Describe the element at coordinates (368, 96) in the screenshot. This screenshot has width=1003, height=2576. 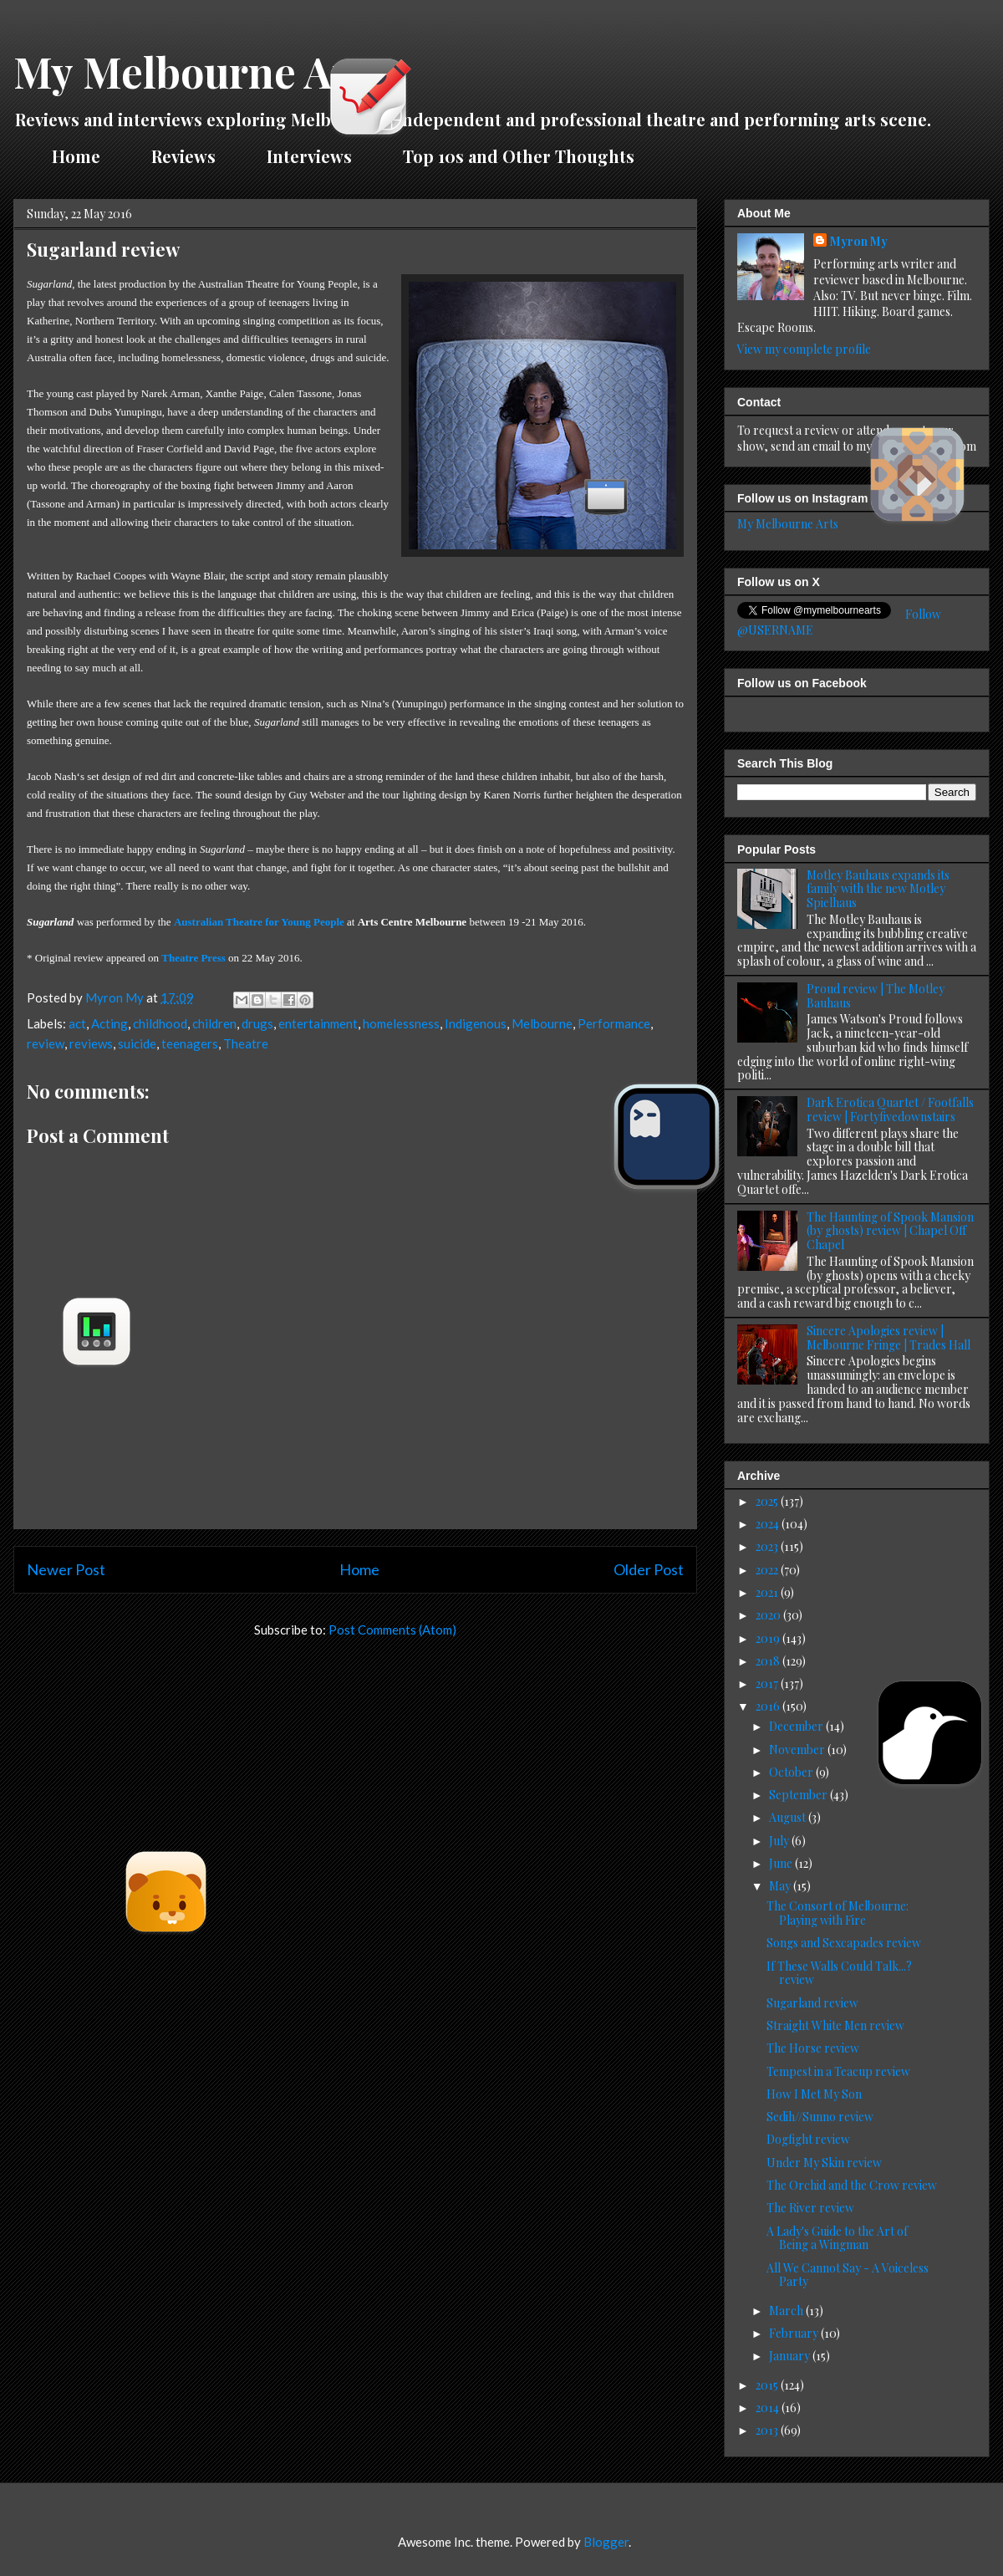
I see `open drawing app` at that location.